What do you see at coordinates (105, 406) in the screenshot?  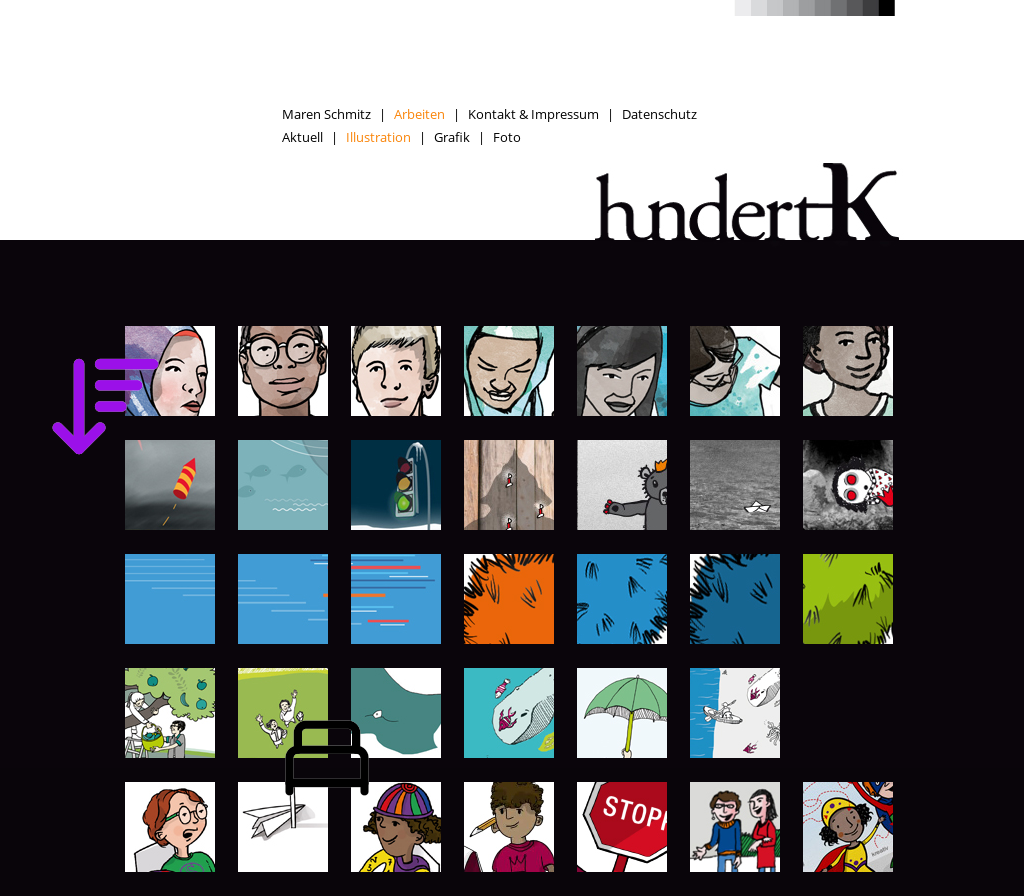 I see `sort list from largest to smallest` at bounding box center [105, 406].